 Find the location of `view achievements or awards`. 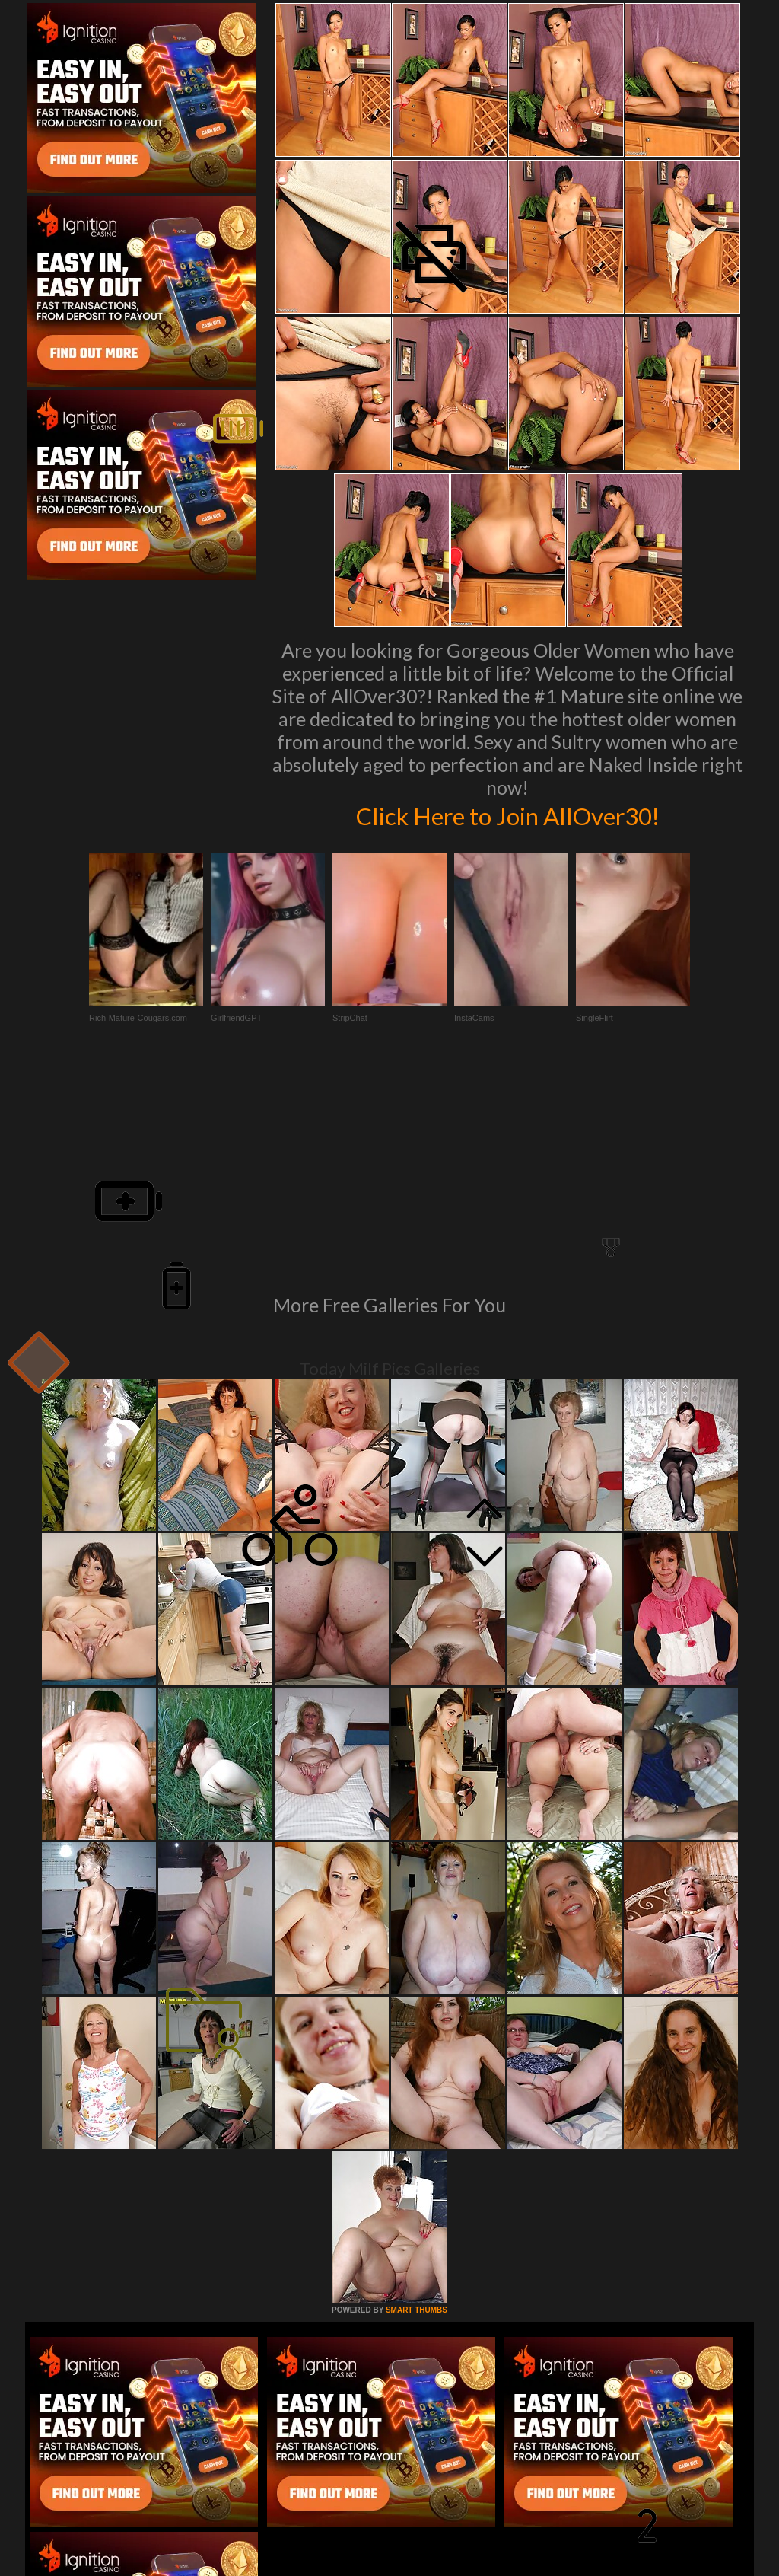

view achievements or awards is located at coordinates (611, 1246).